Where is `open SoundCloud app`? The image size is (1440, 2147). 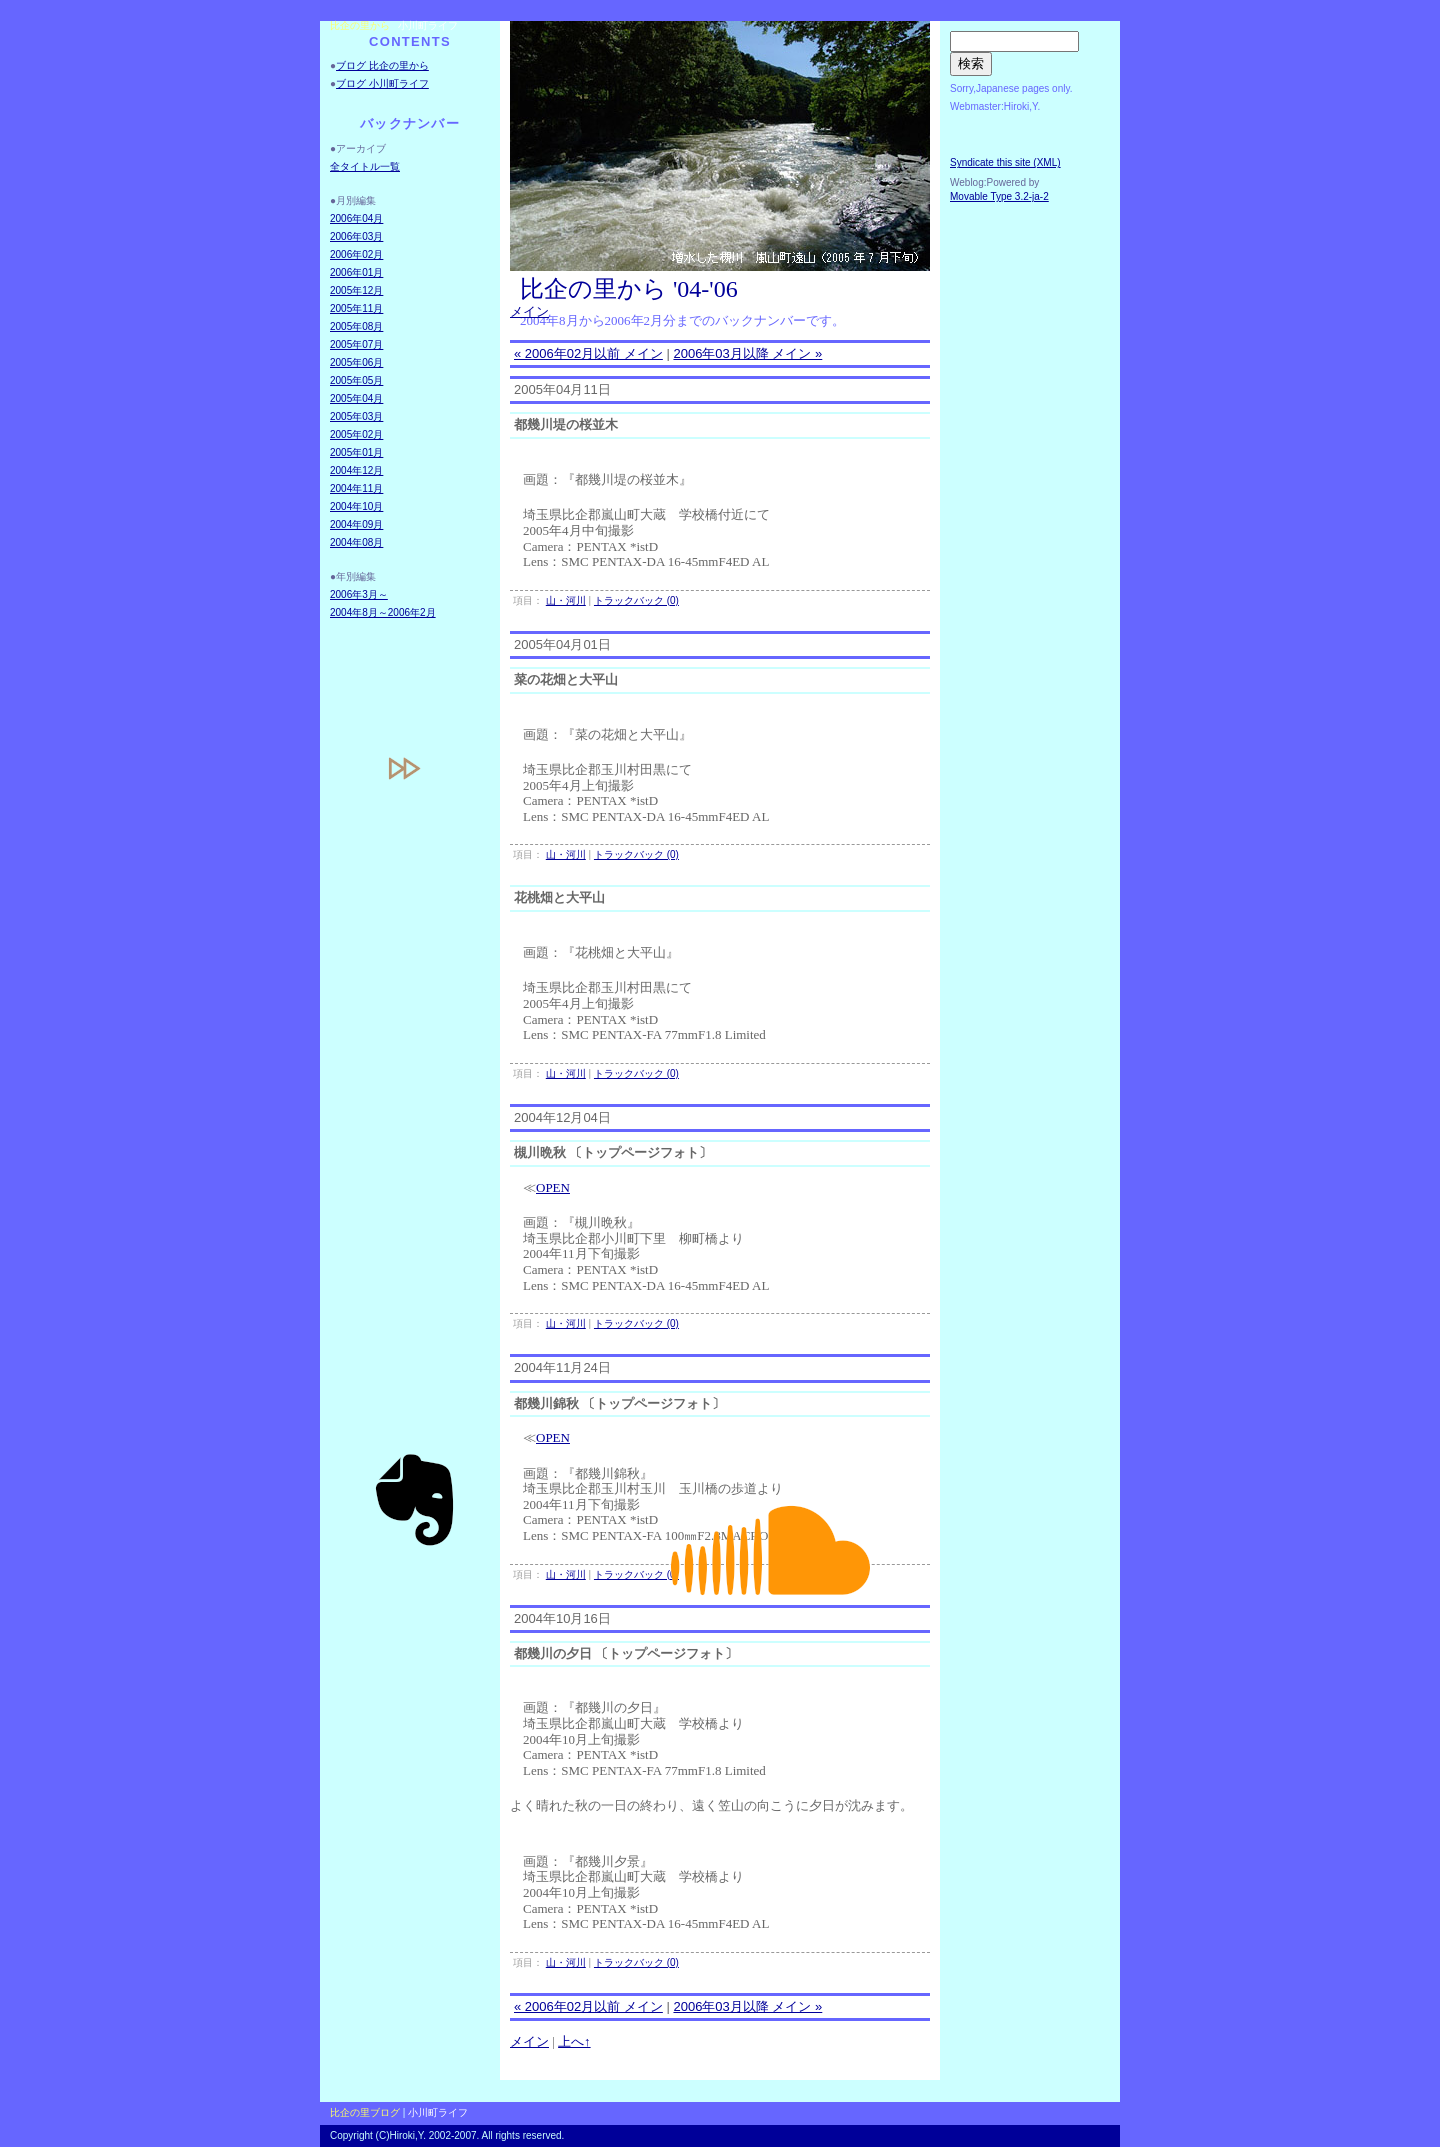 open SoundCloud app is located at coordinates (770, 1550).